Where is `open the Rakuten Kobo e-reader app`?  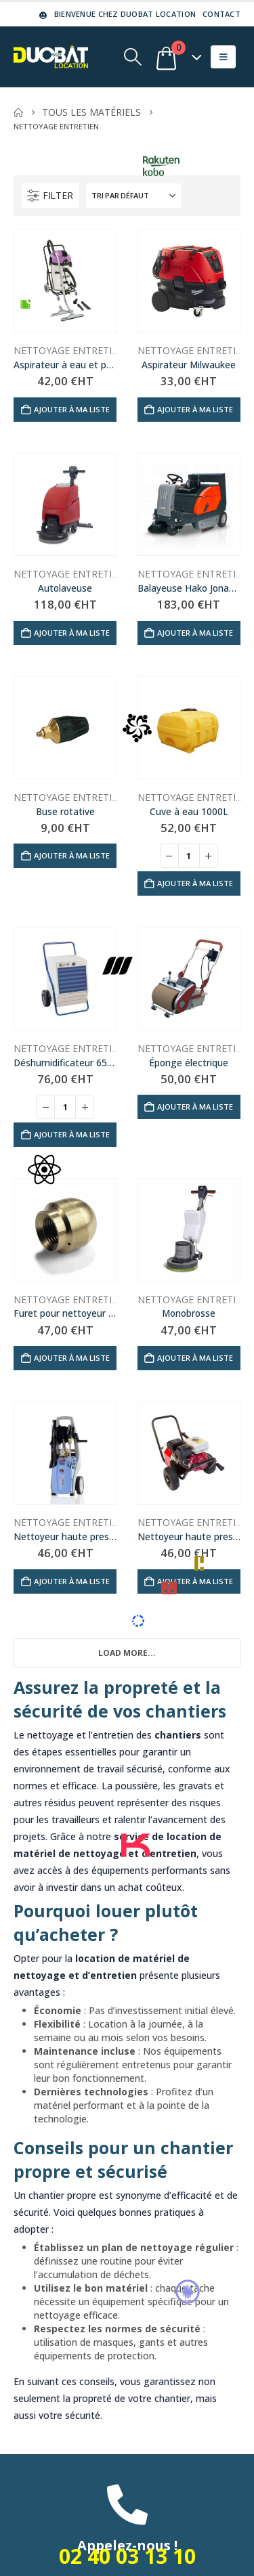
open the Rakuten Kobo e-reader app is located at coordinates (161, 166).